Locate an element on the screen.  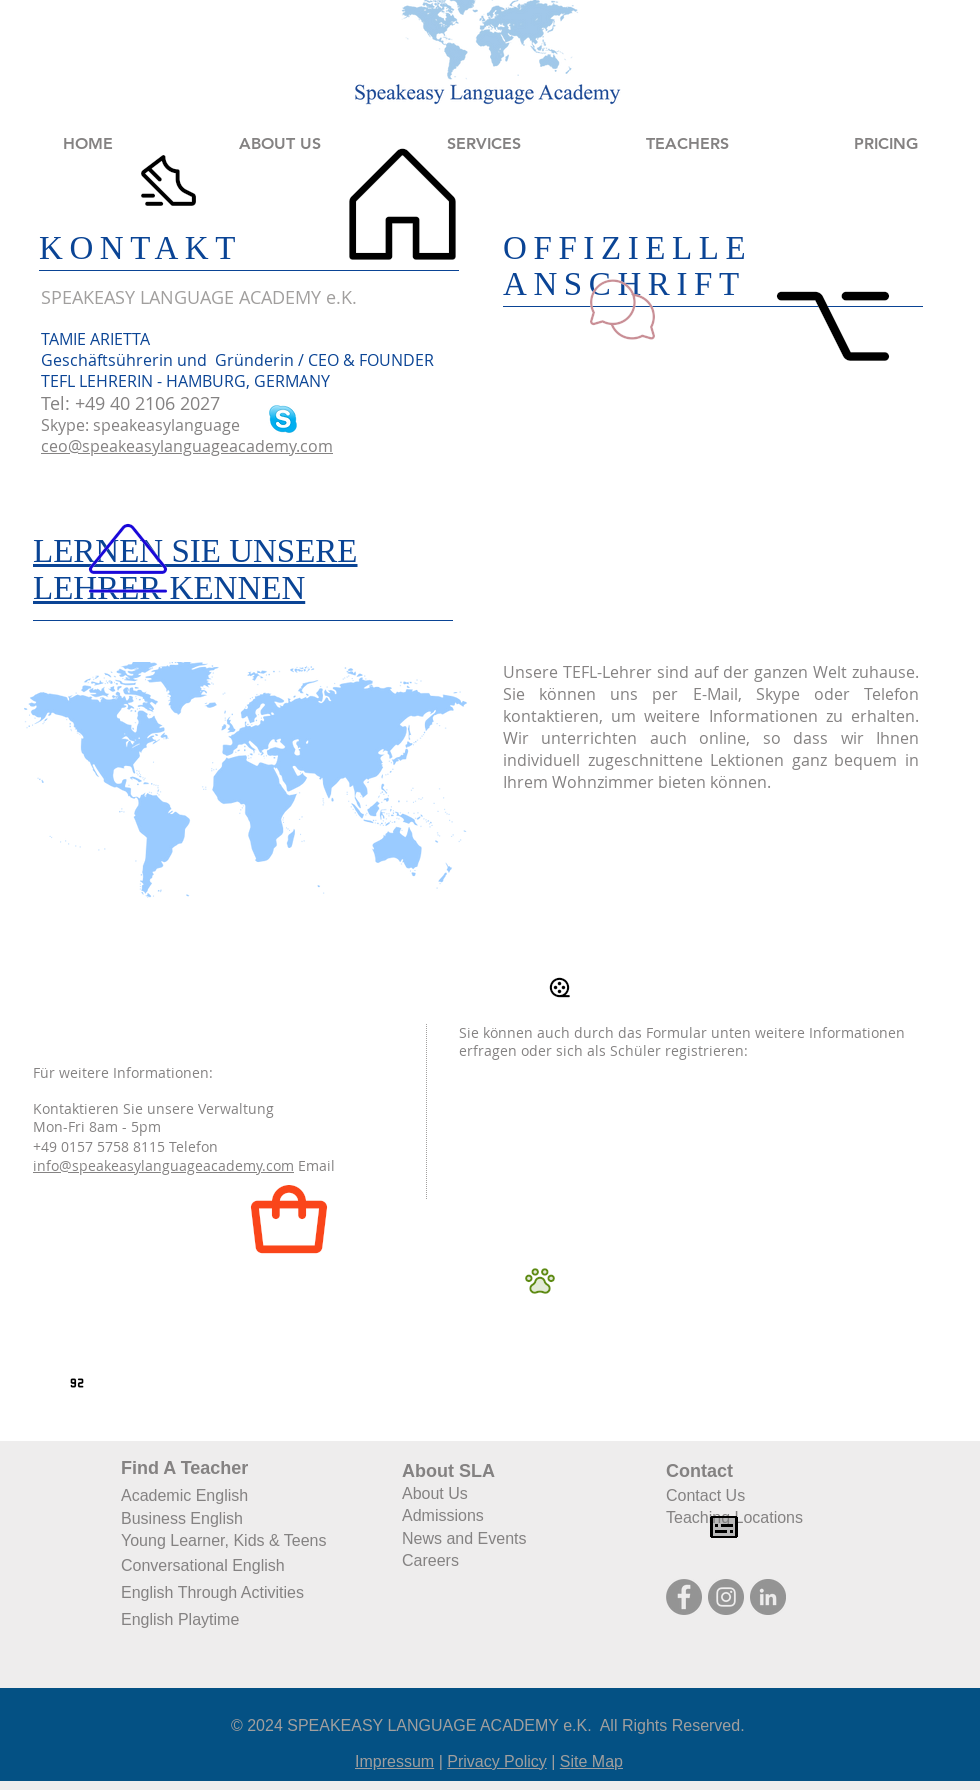
start a running or fitness activity is located at coordinates (167, 183).